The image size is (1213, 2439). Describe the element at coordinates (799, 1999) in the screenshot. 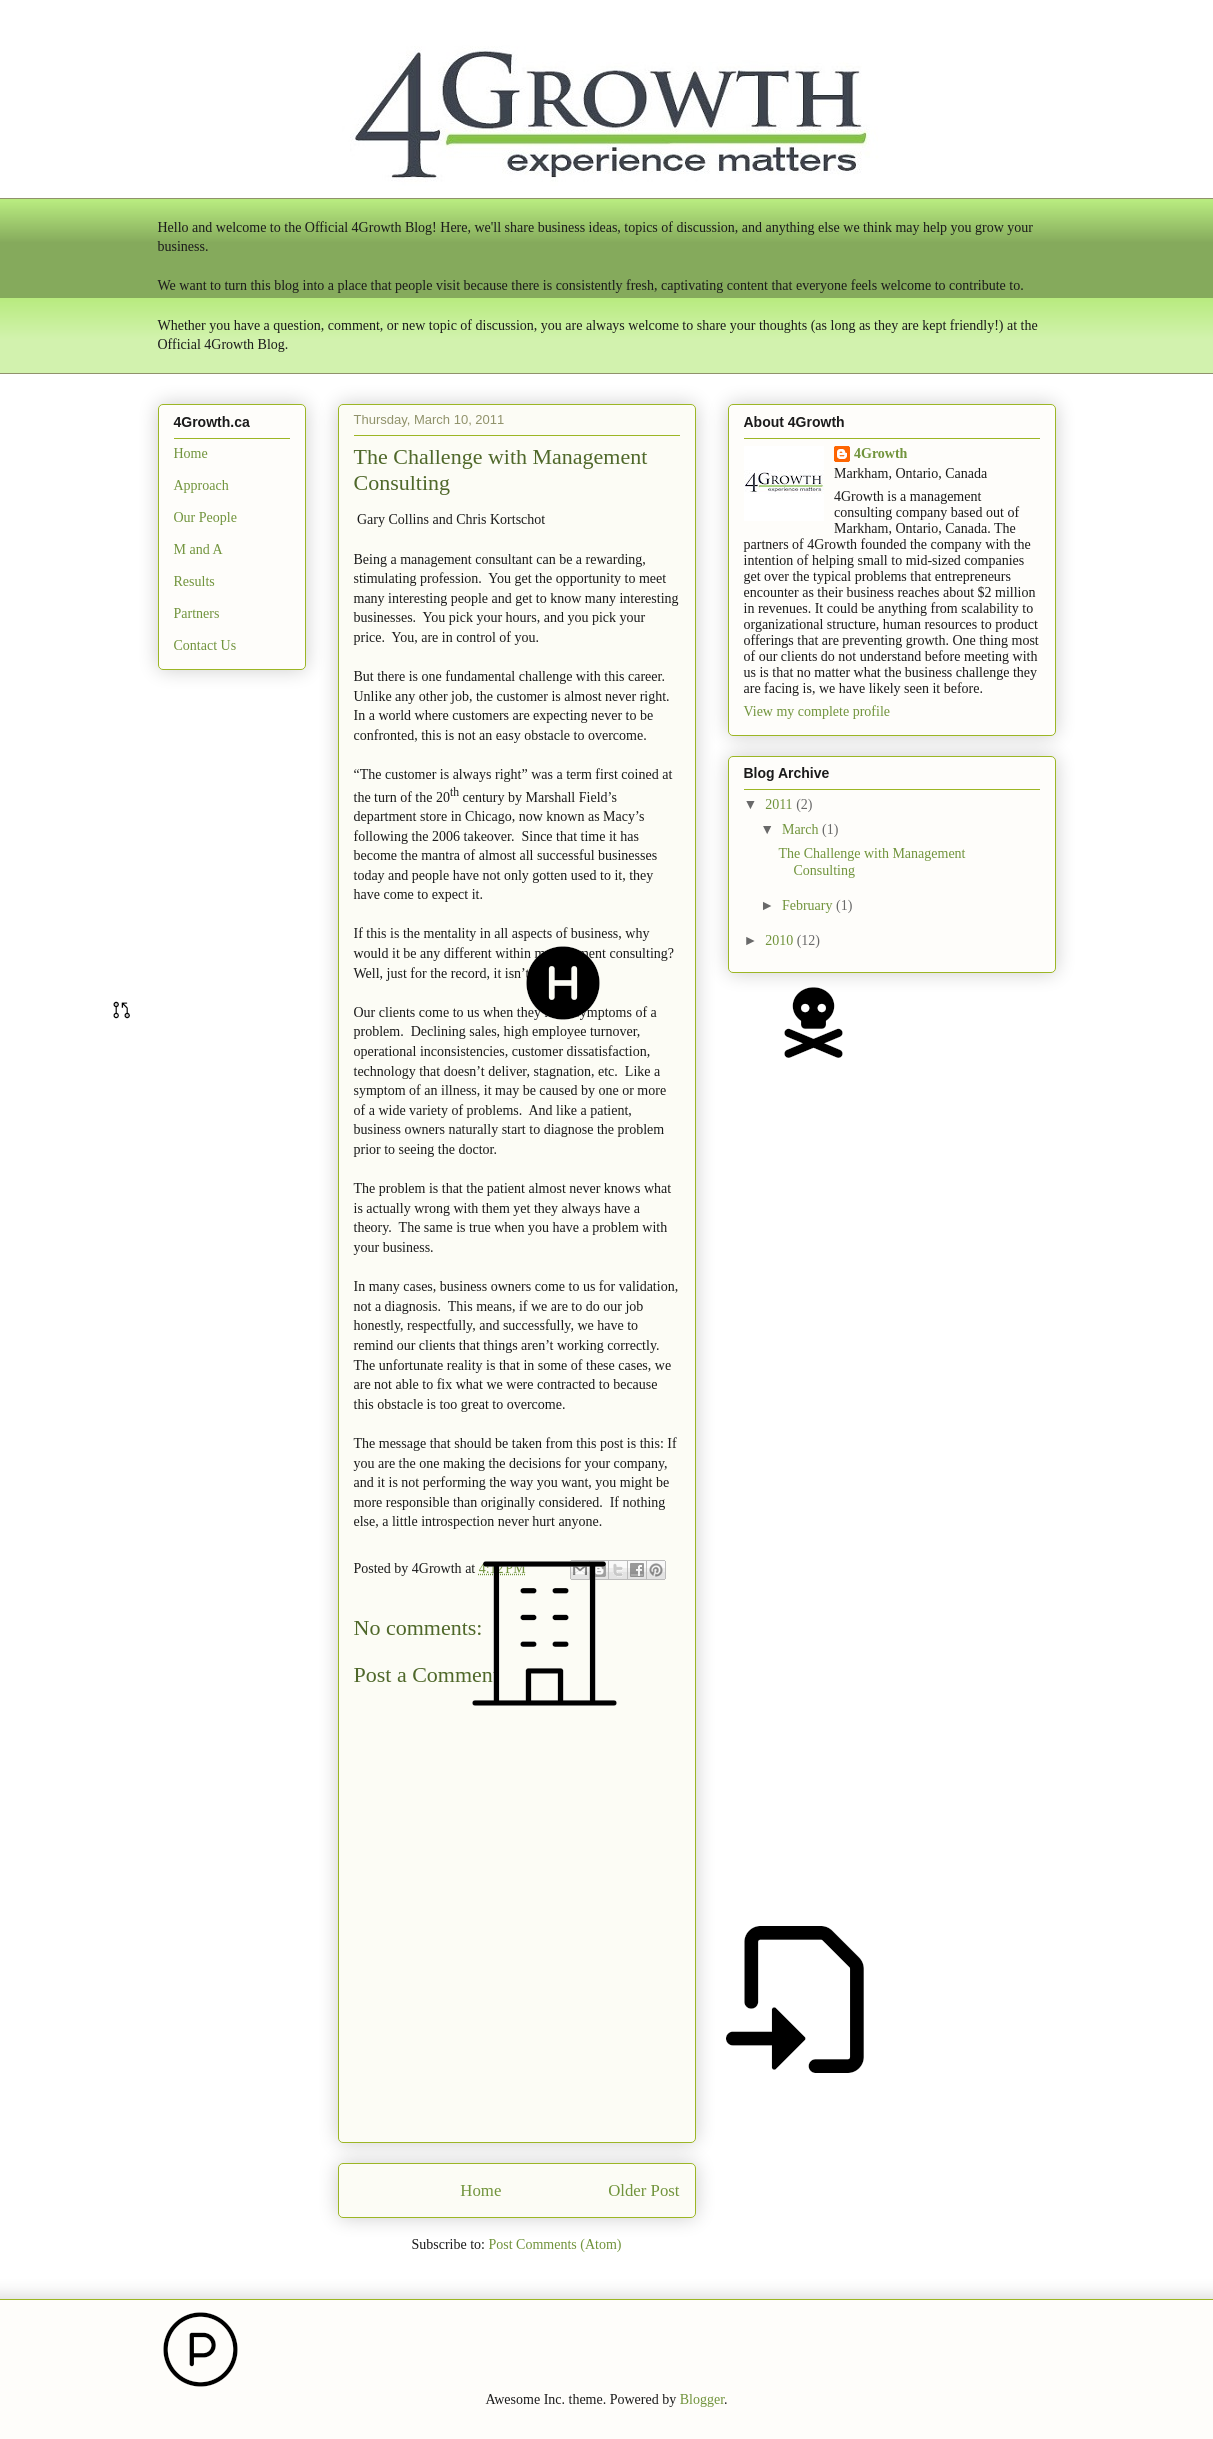

I see `indicates a file has been moved to another location` at that location.